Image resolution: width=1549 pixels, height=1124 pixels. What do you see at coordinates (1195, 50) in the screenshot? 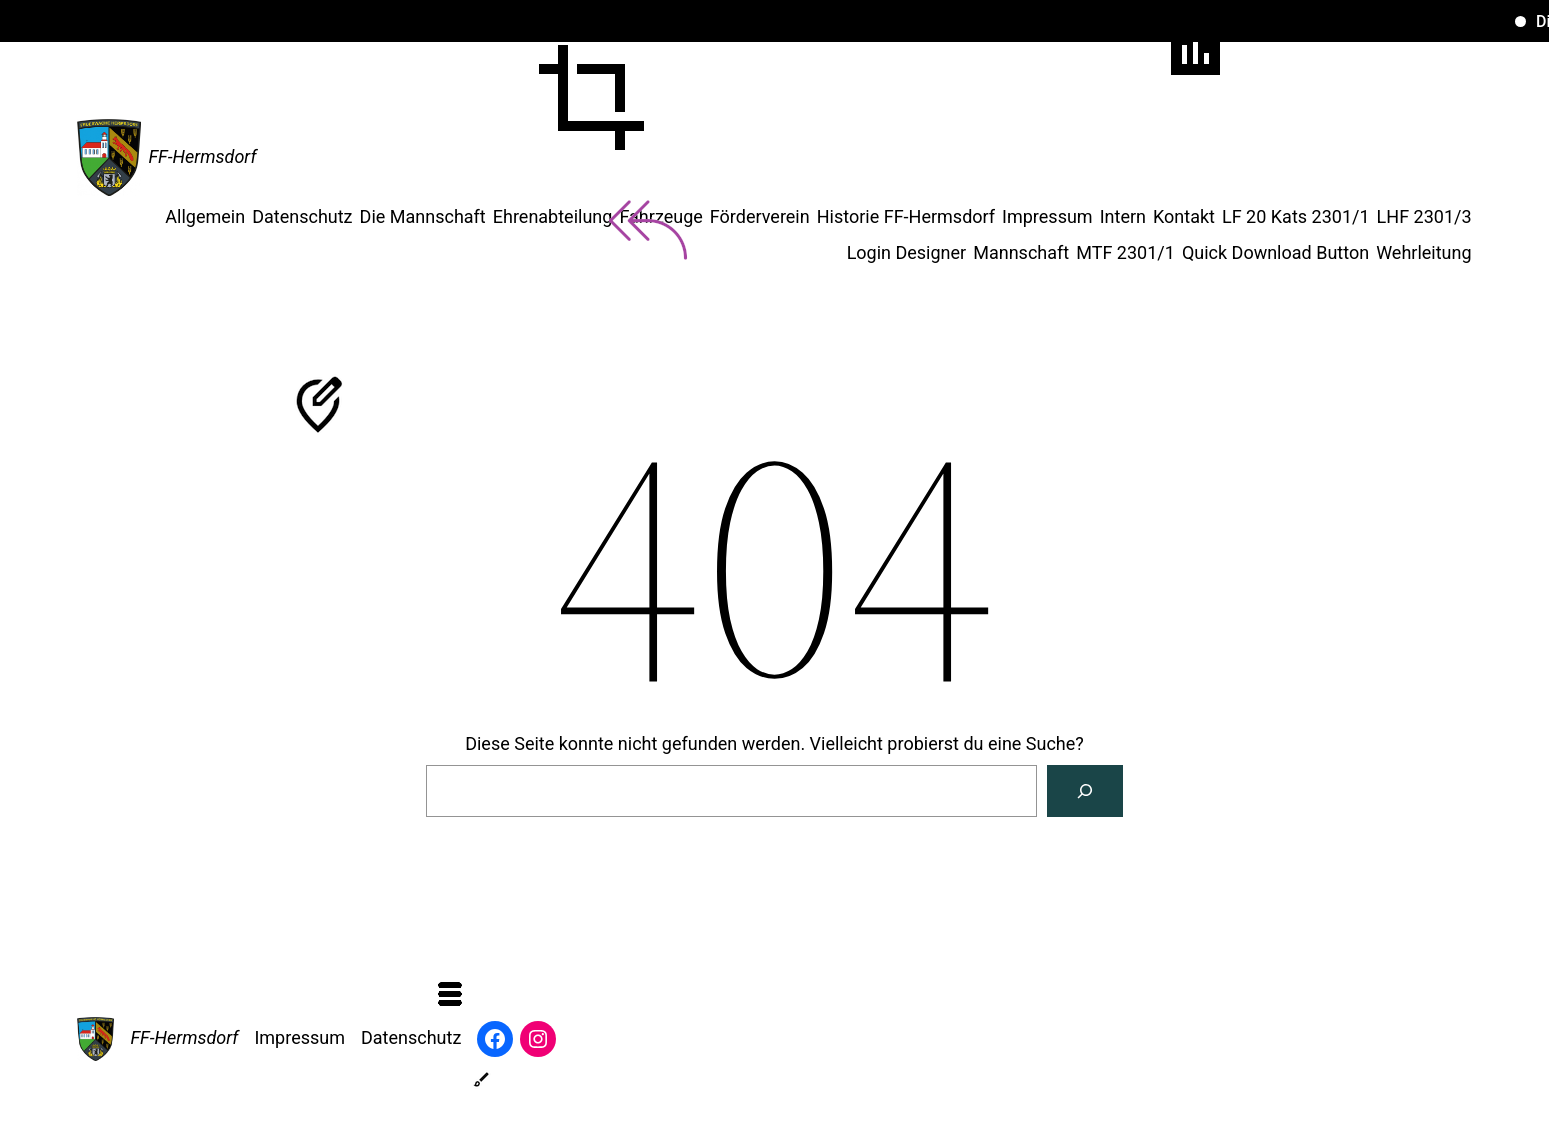
I see `insert a chart or graph into a document` at bounding box center [1195, 50].